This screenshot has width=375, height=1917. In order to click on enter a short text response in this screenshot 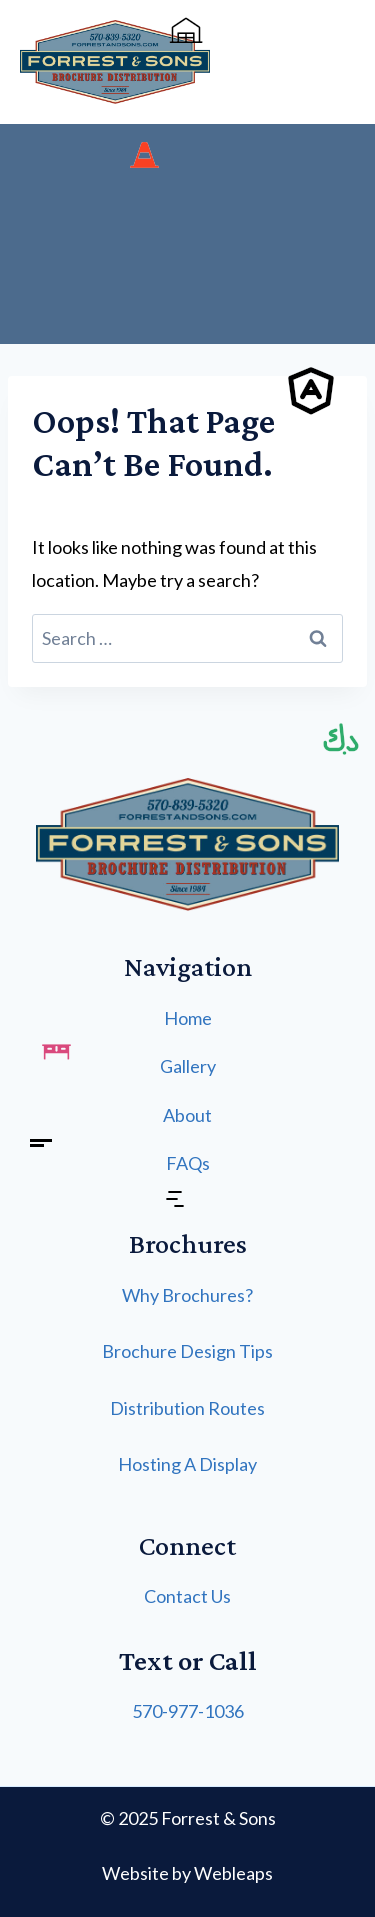, I will do `click(41, 1143)`.